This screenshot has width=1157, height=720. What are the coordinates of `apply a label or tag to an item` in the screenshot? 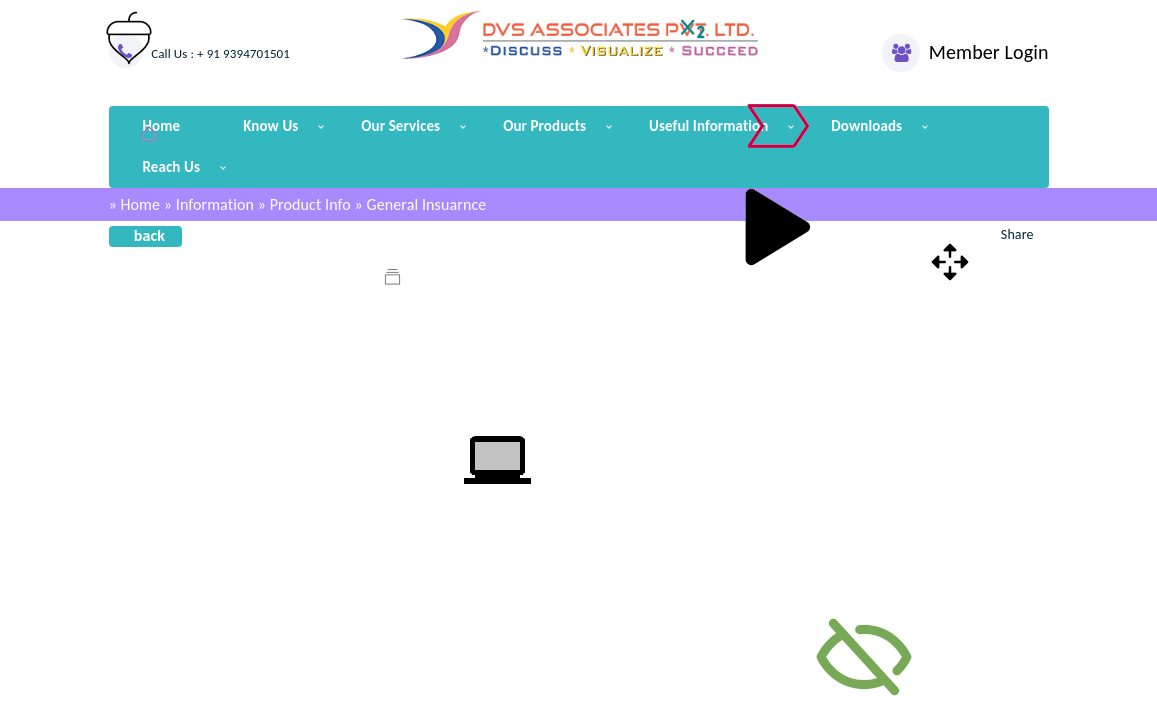 It's located at (776, 126).